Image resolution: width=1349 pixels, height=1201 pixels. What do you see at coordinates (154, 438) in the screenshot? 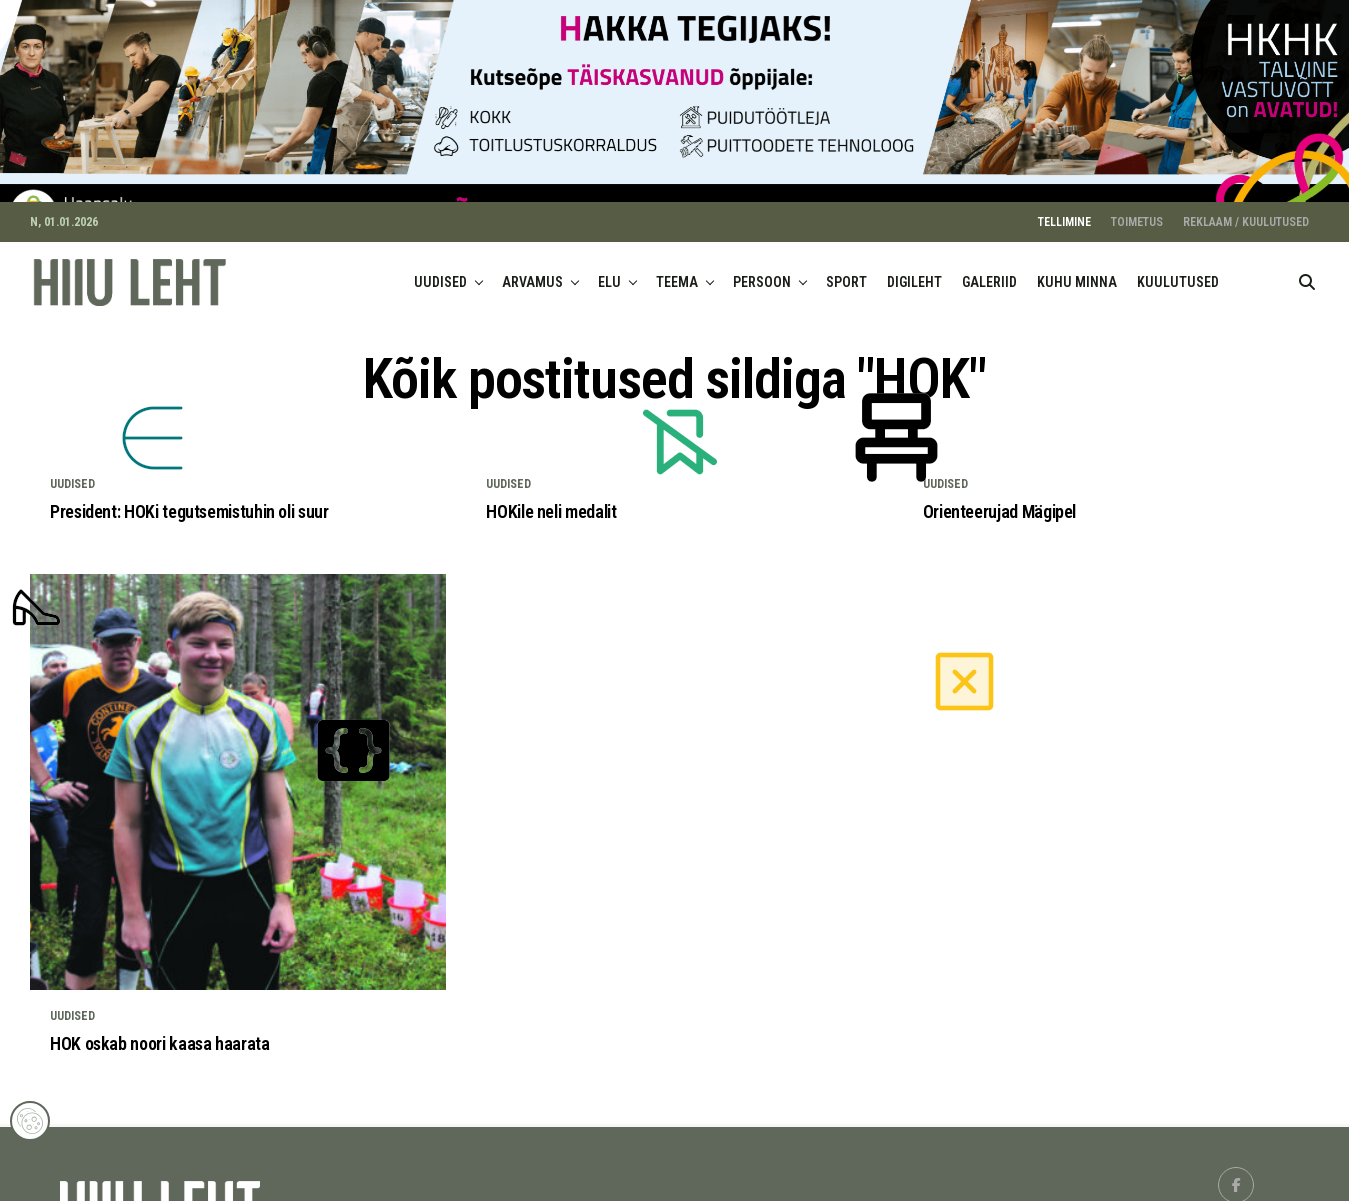
I see `indicates set membership in mathematical notation` at bounding box center [154, 438].